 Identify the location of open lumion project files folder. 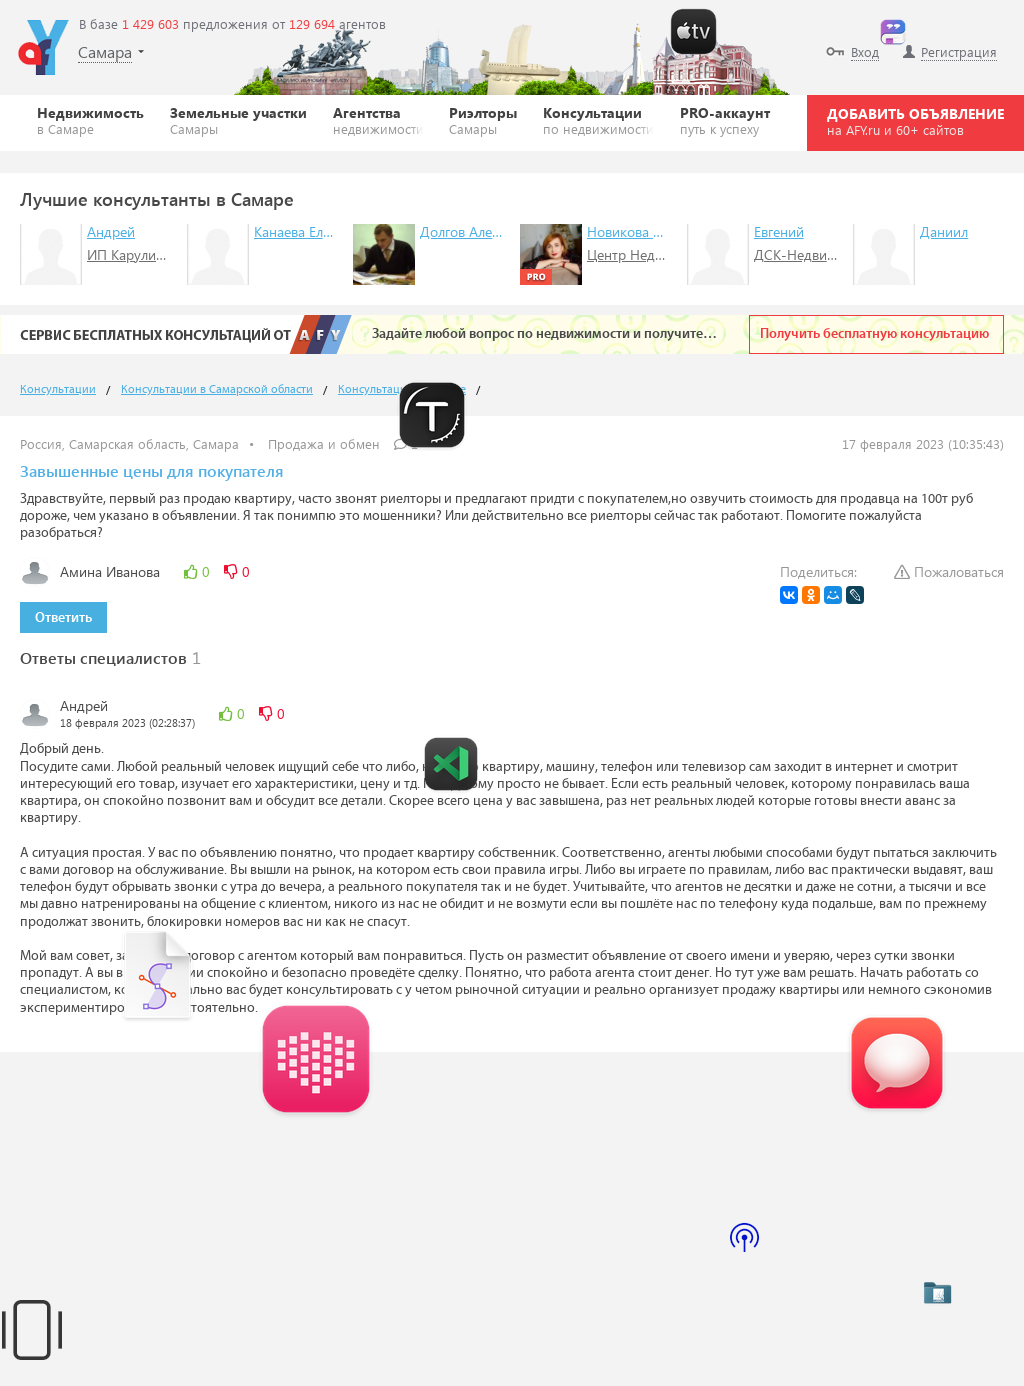
(937, 1293).